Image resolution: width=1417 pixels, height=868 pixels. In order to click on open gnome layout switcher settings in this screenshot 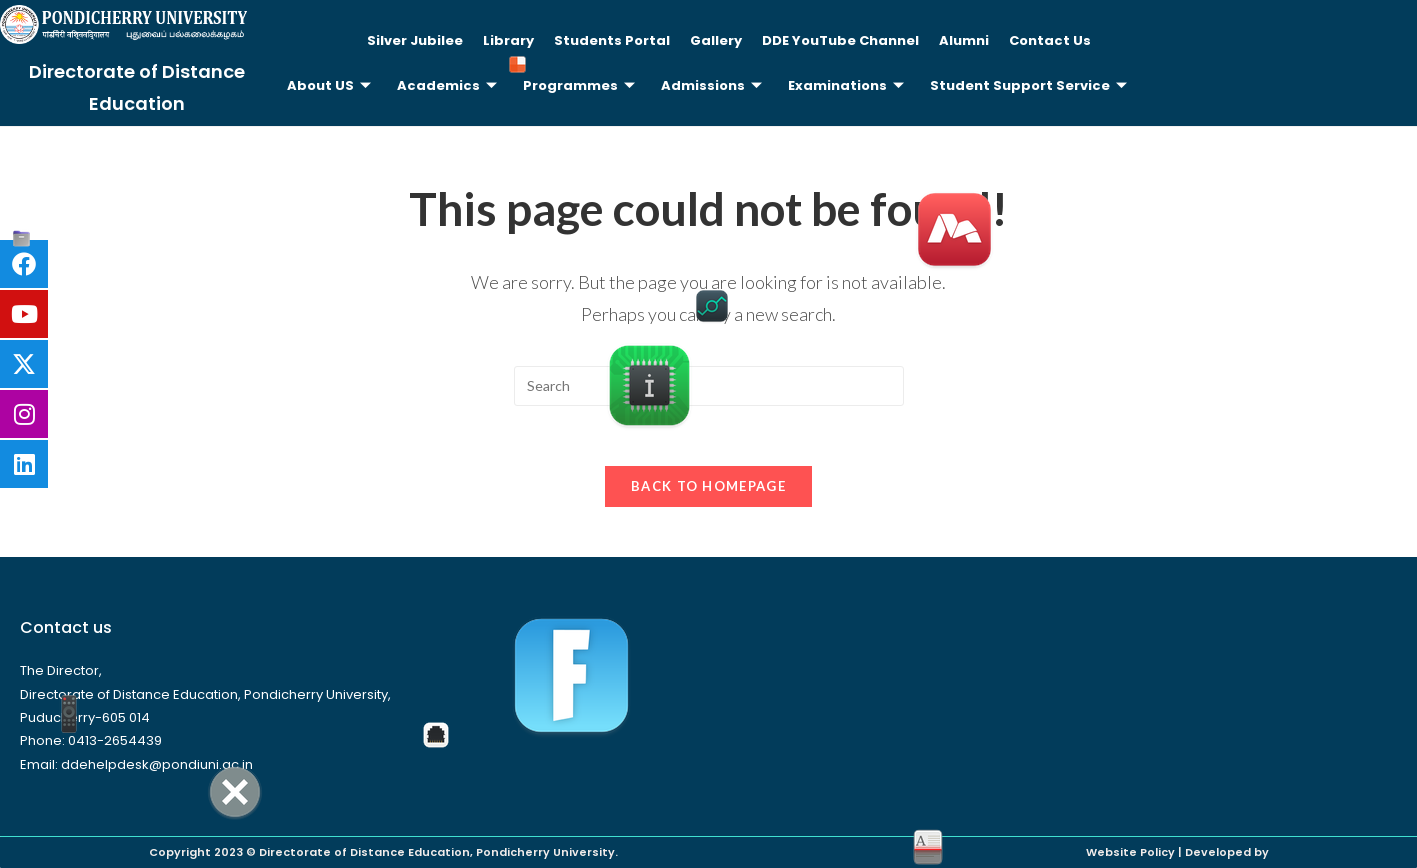, I will do `click(712, 306)`.